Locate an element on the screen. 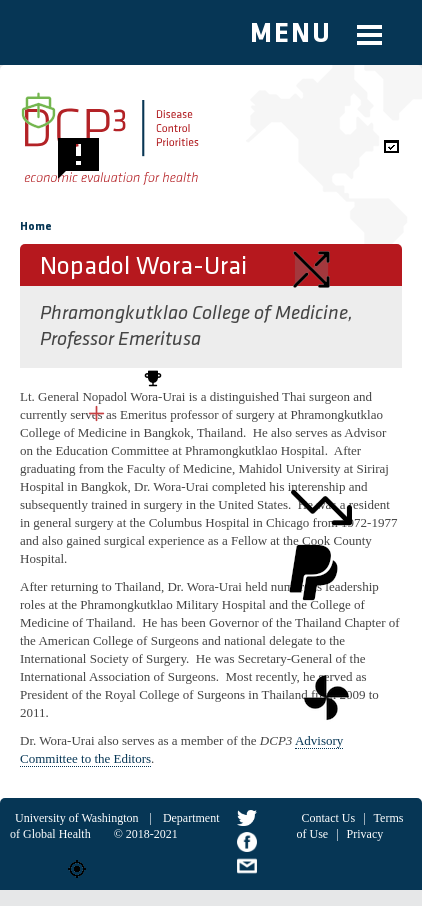 The width and height of the screenshot is (422, 906). view announcements or alerts is located at coordinates (78, 158).